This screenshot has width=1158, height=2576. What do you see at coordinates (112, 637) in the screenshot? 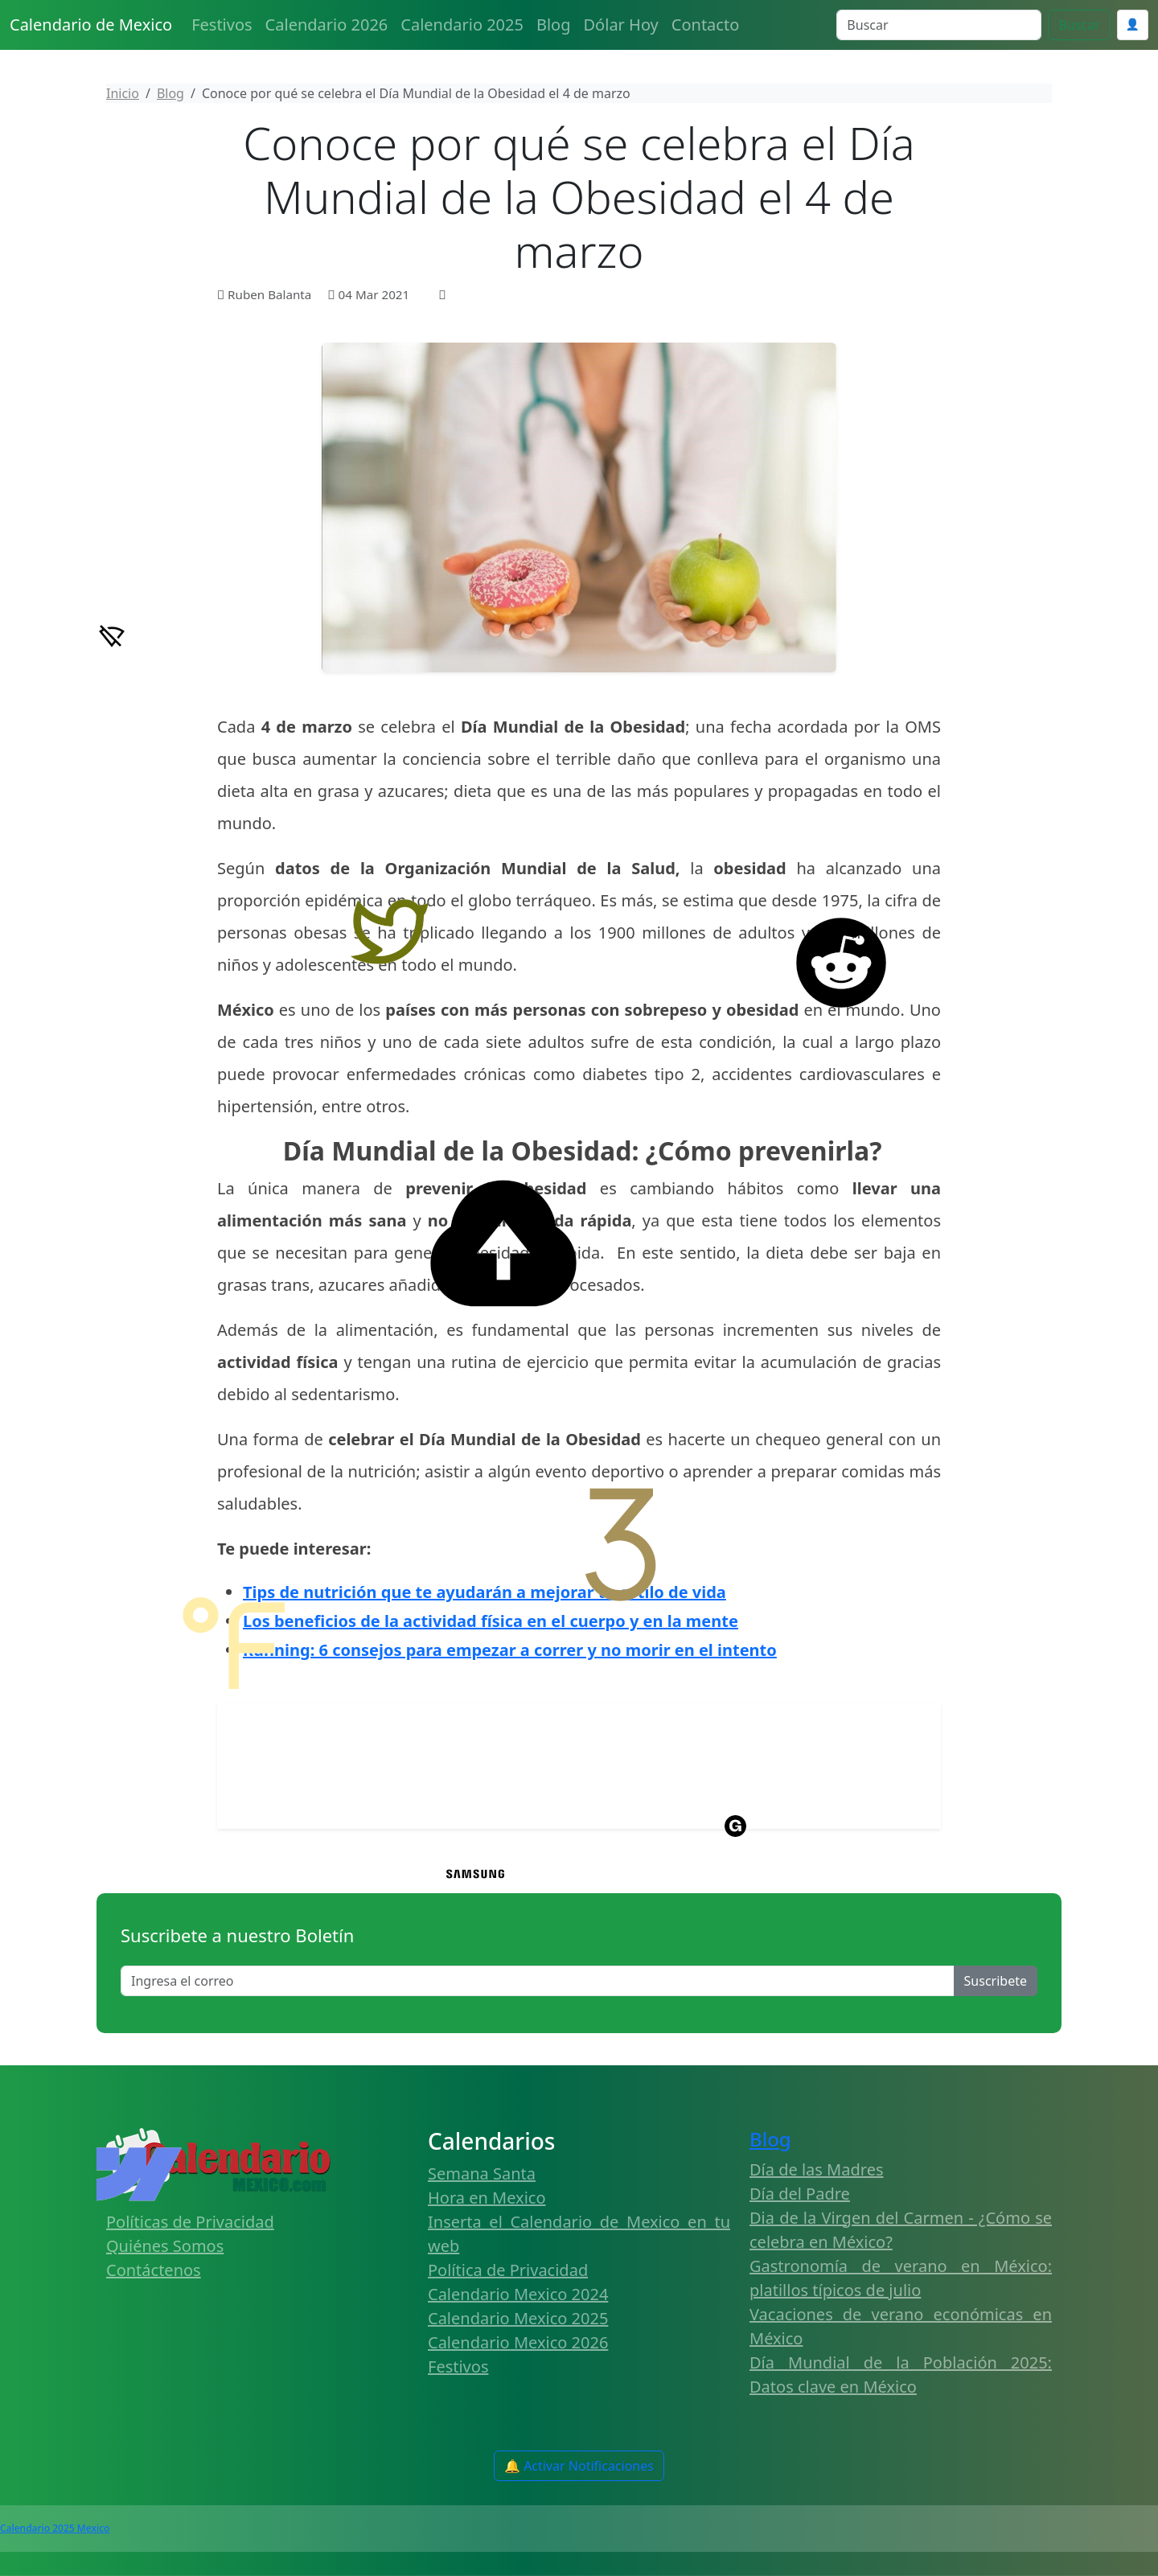
I see `indicates wifi is disabled or disconnected` at bounding box center [112, 637].